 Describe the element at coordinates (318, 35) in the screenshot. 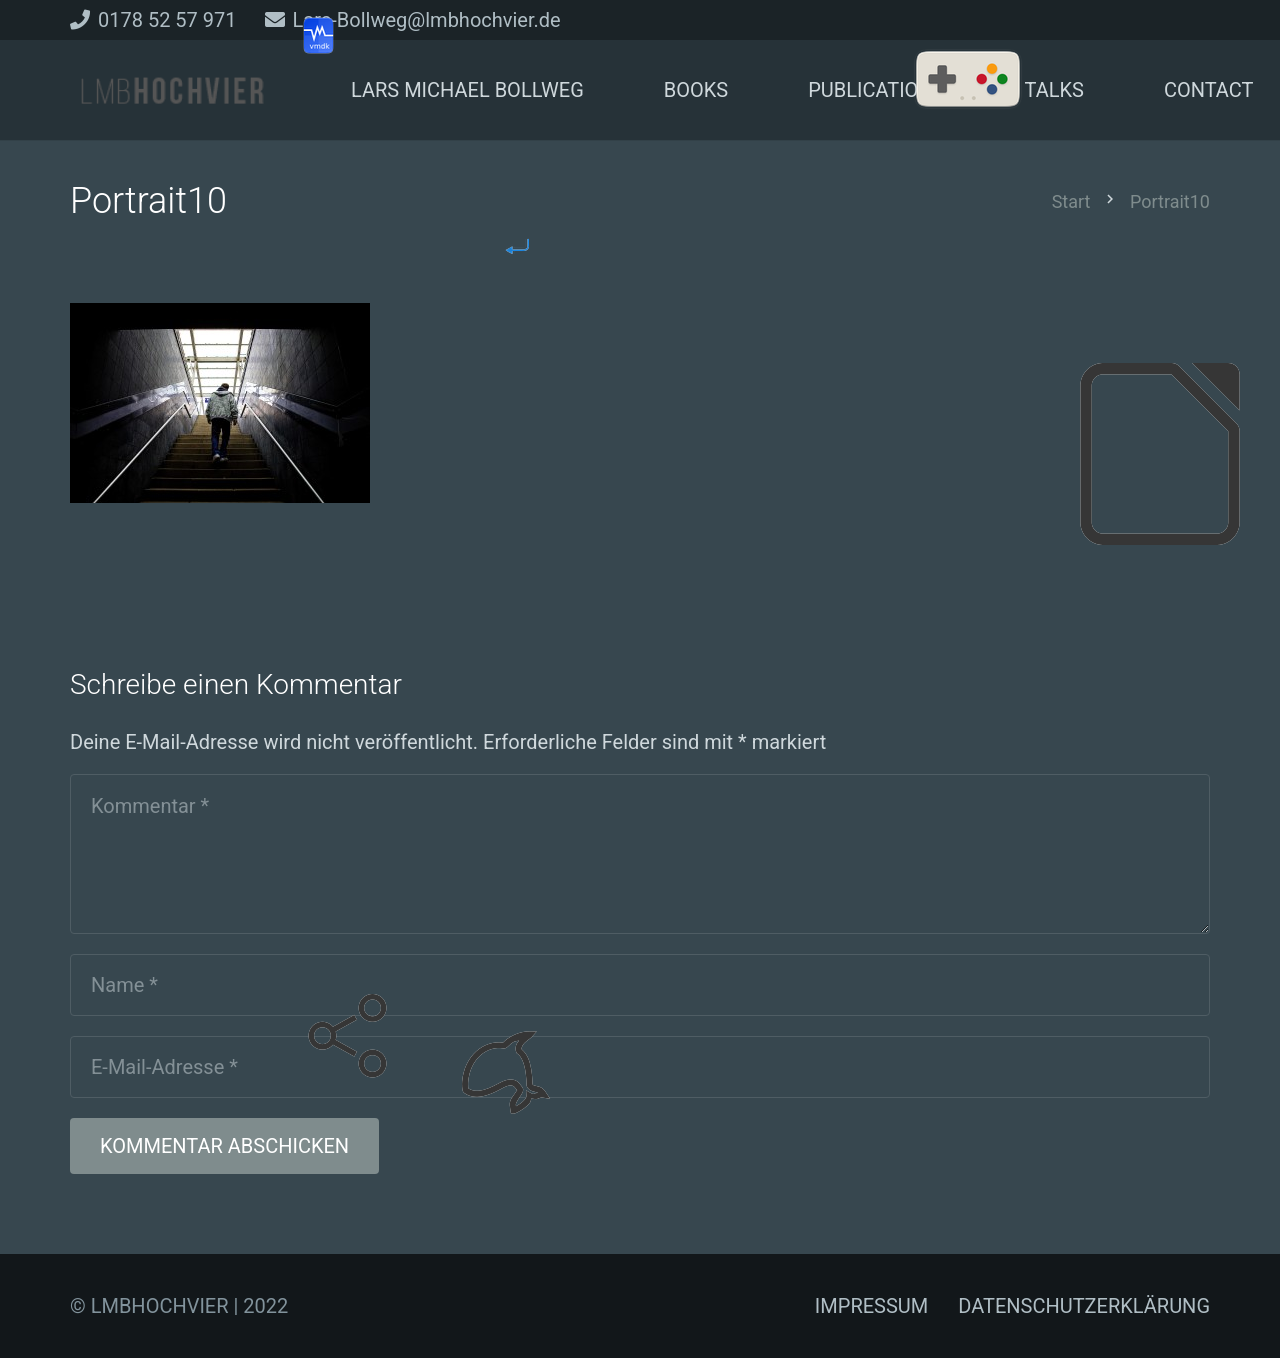

I see `a VirtualBox virtual machine disk file` at that location.